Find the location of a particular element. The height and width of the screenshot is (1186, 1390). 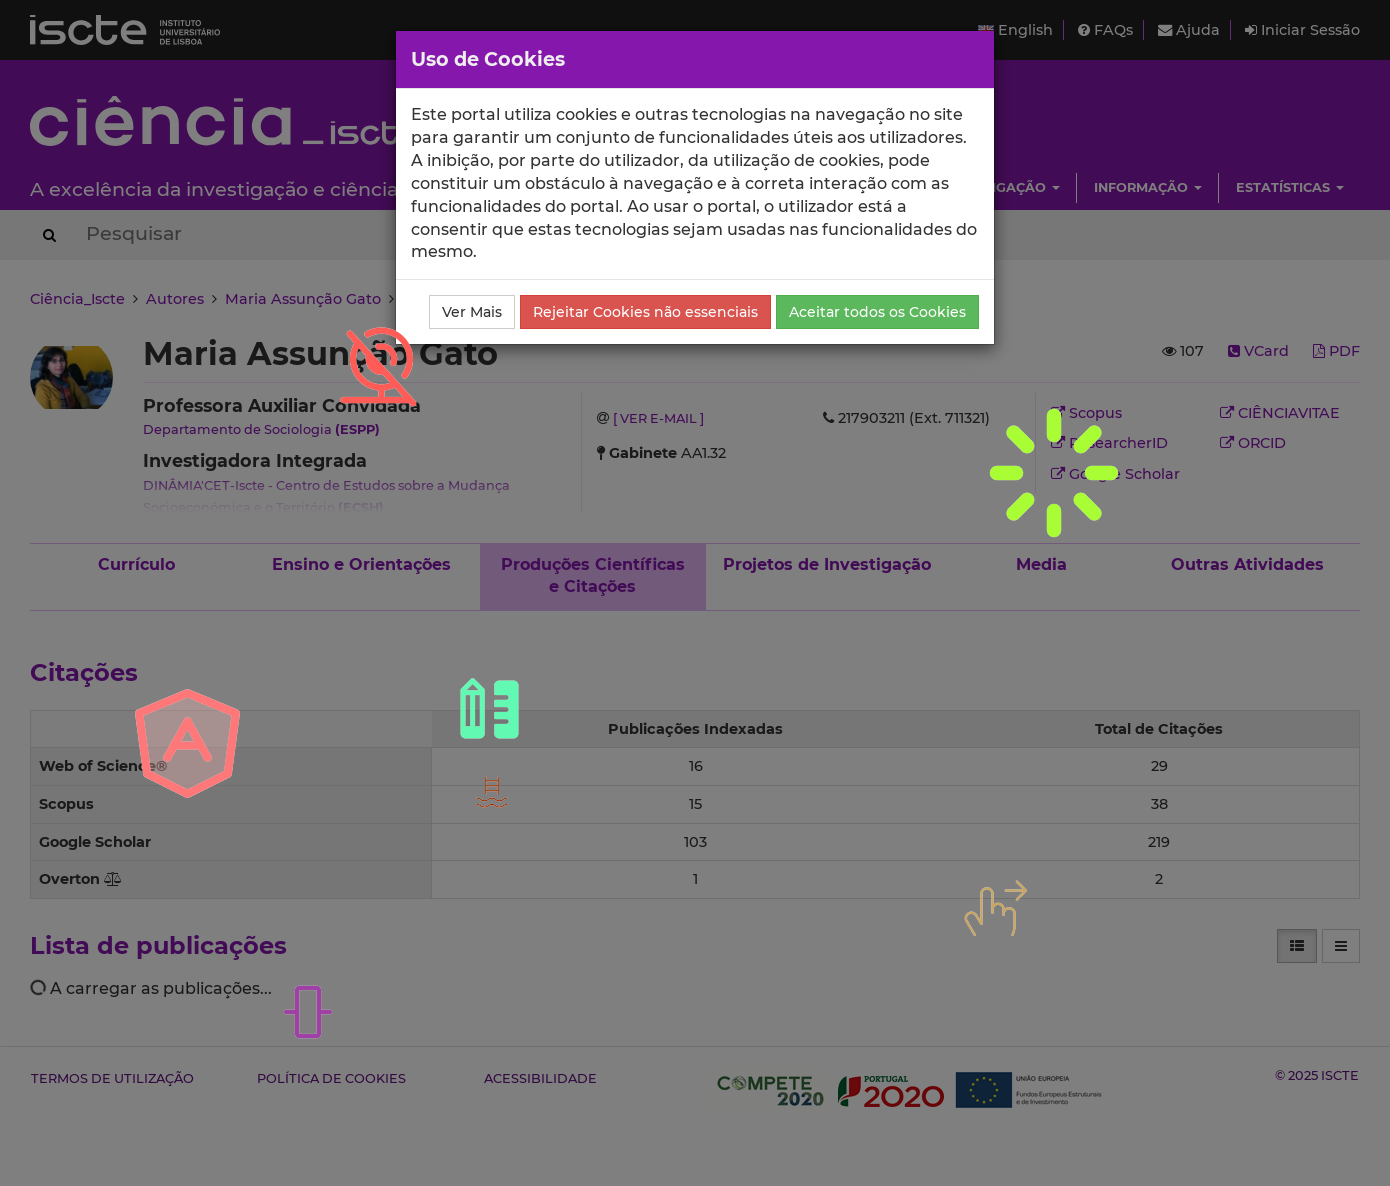

Angular framework logo is located at coordinates (187, 741).